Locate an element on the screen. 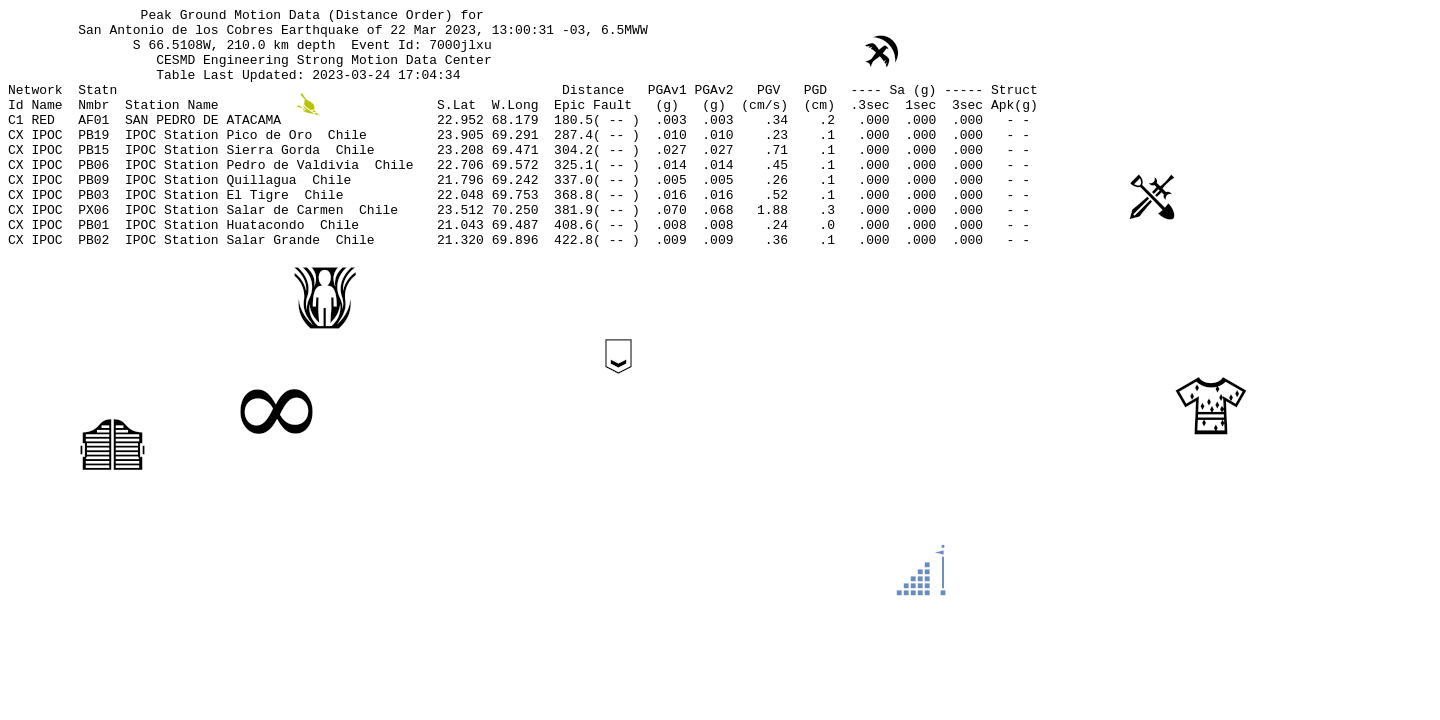 The image size is (1440, 720). craft or upgrade items at the forge is located at coordinates (308, 104).